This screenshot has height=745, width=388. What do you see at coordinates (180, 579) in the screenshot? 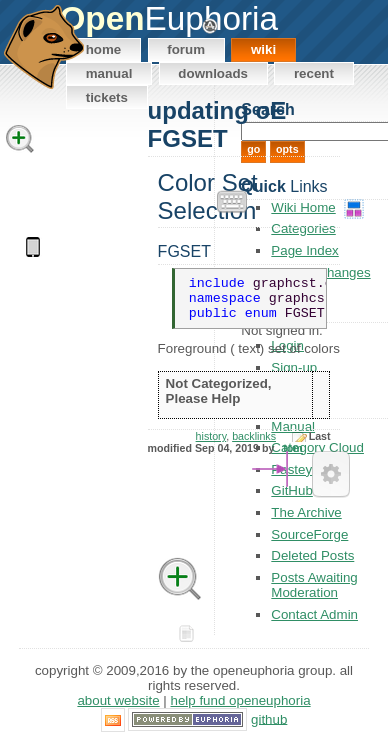
I see `zoom in on content or image` at bounding box center [180, 579].